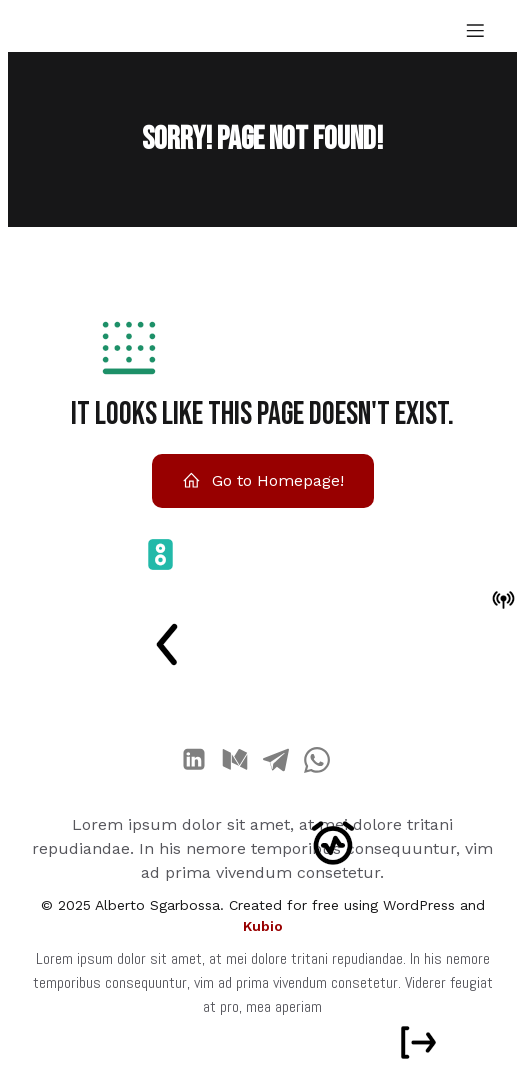 This screenshot has width=525, height=1077. I want to click on view average alarm or alert statistics, so click(333, 843).